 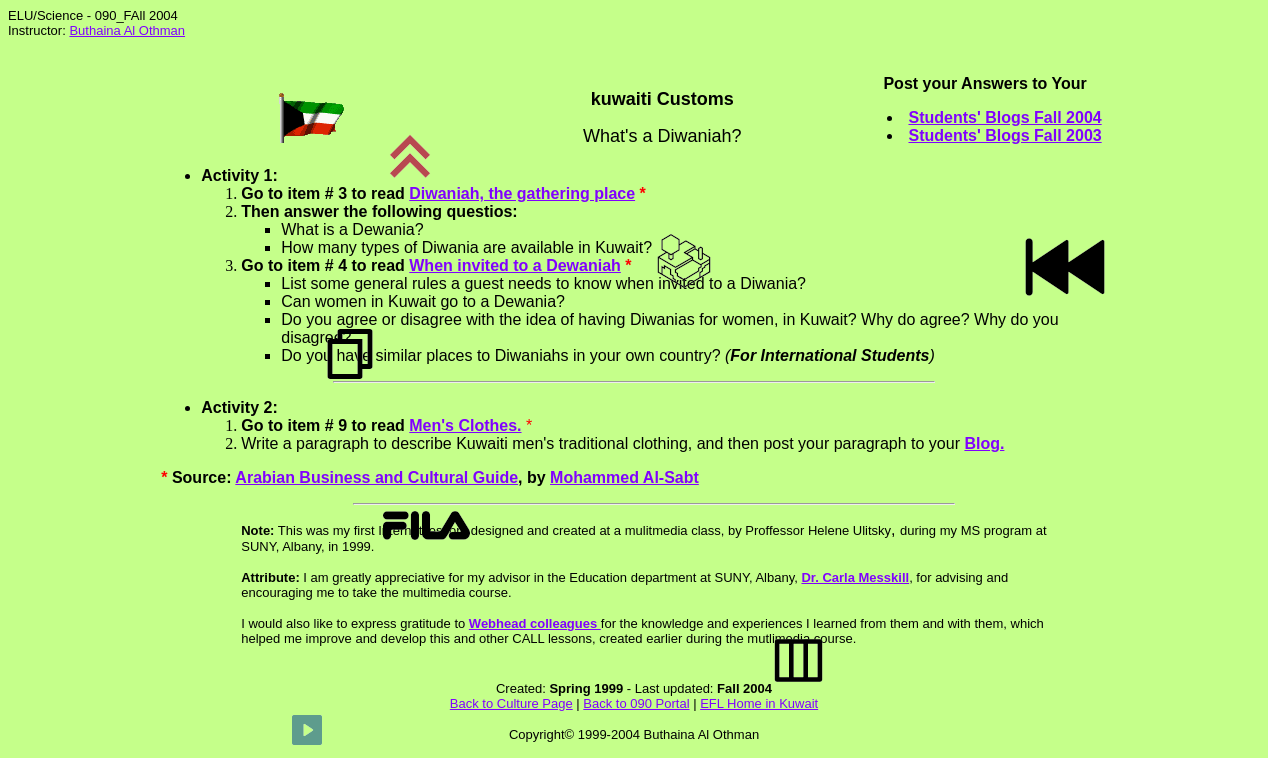 I want to click on copy file to clipboard, so click(x=350, y=354).